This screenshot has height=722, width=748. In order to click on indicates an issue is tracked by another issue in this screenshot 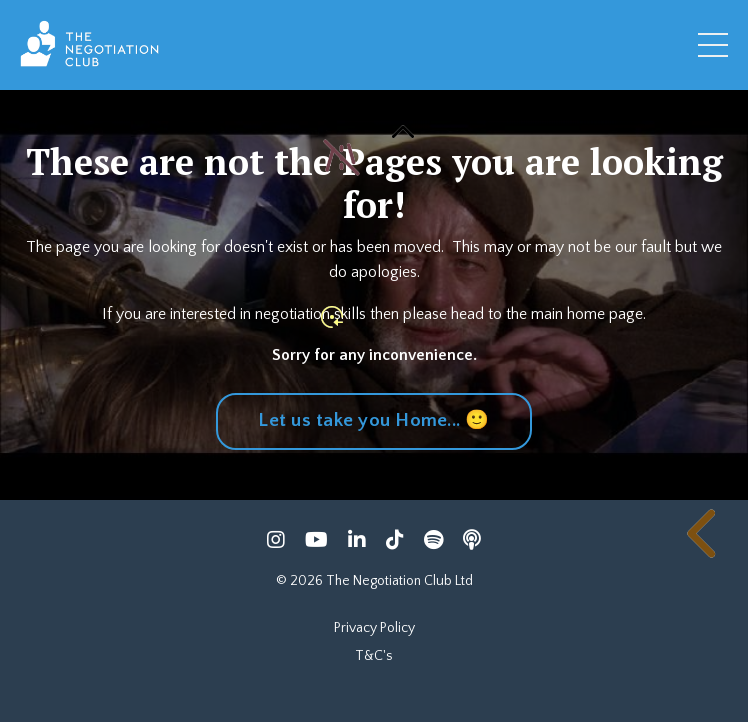, I will do `click(332, 317)`.